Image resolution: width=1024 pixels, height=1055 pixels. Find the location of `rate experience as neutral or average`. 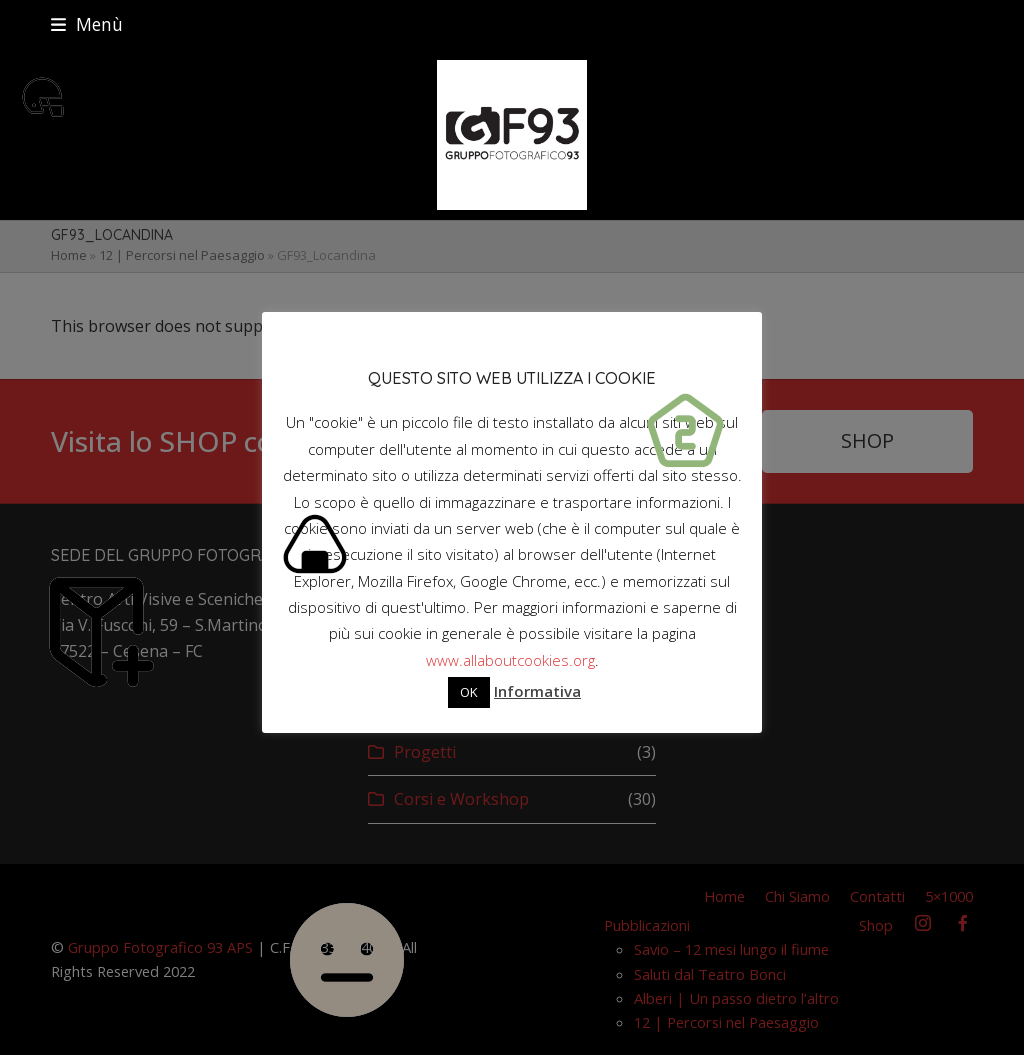

rate experience as neutral or average is located at coordinates (347, 960).